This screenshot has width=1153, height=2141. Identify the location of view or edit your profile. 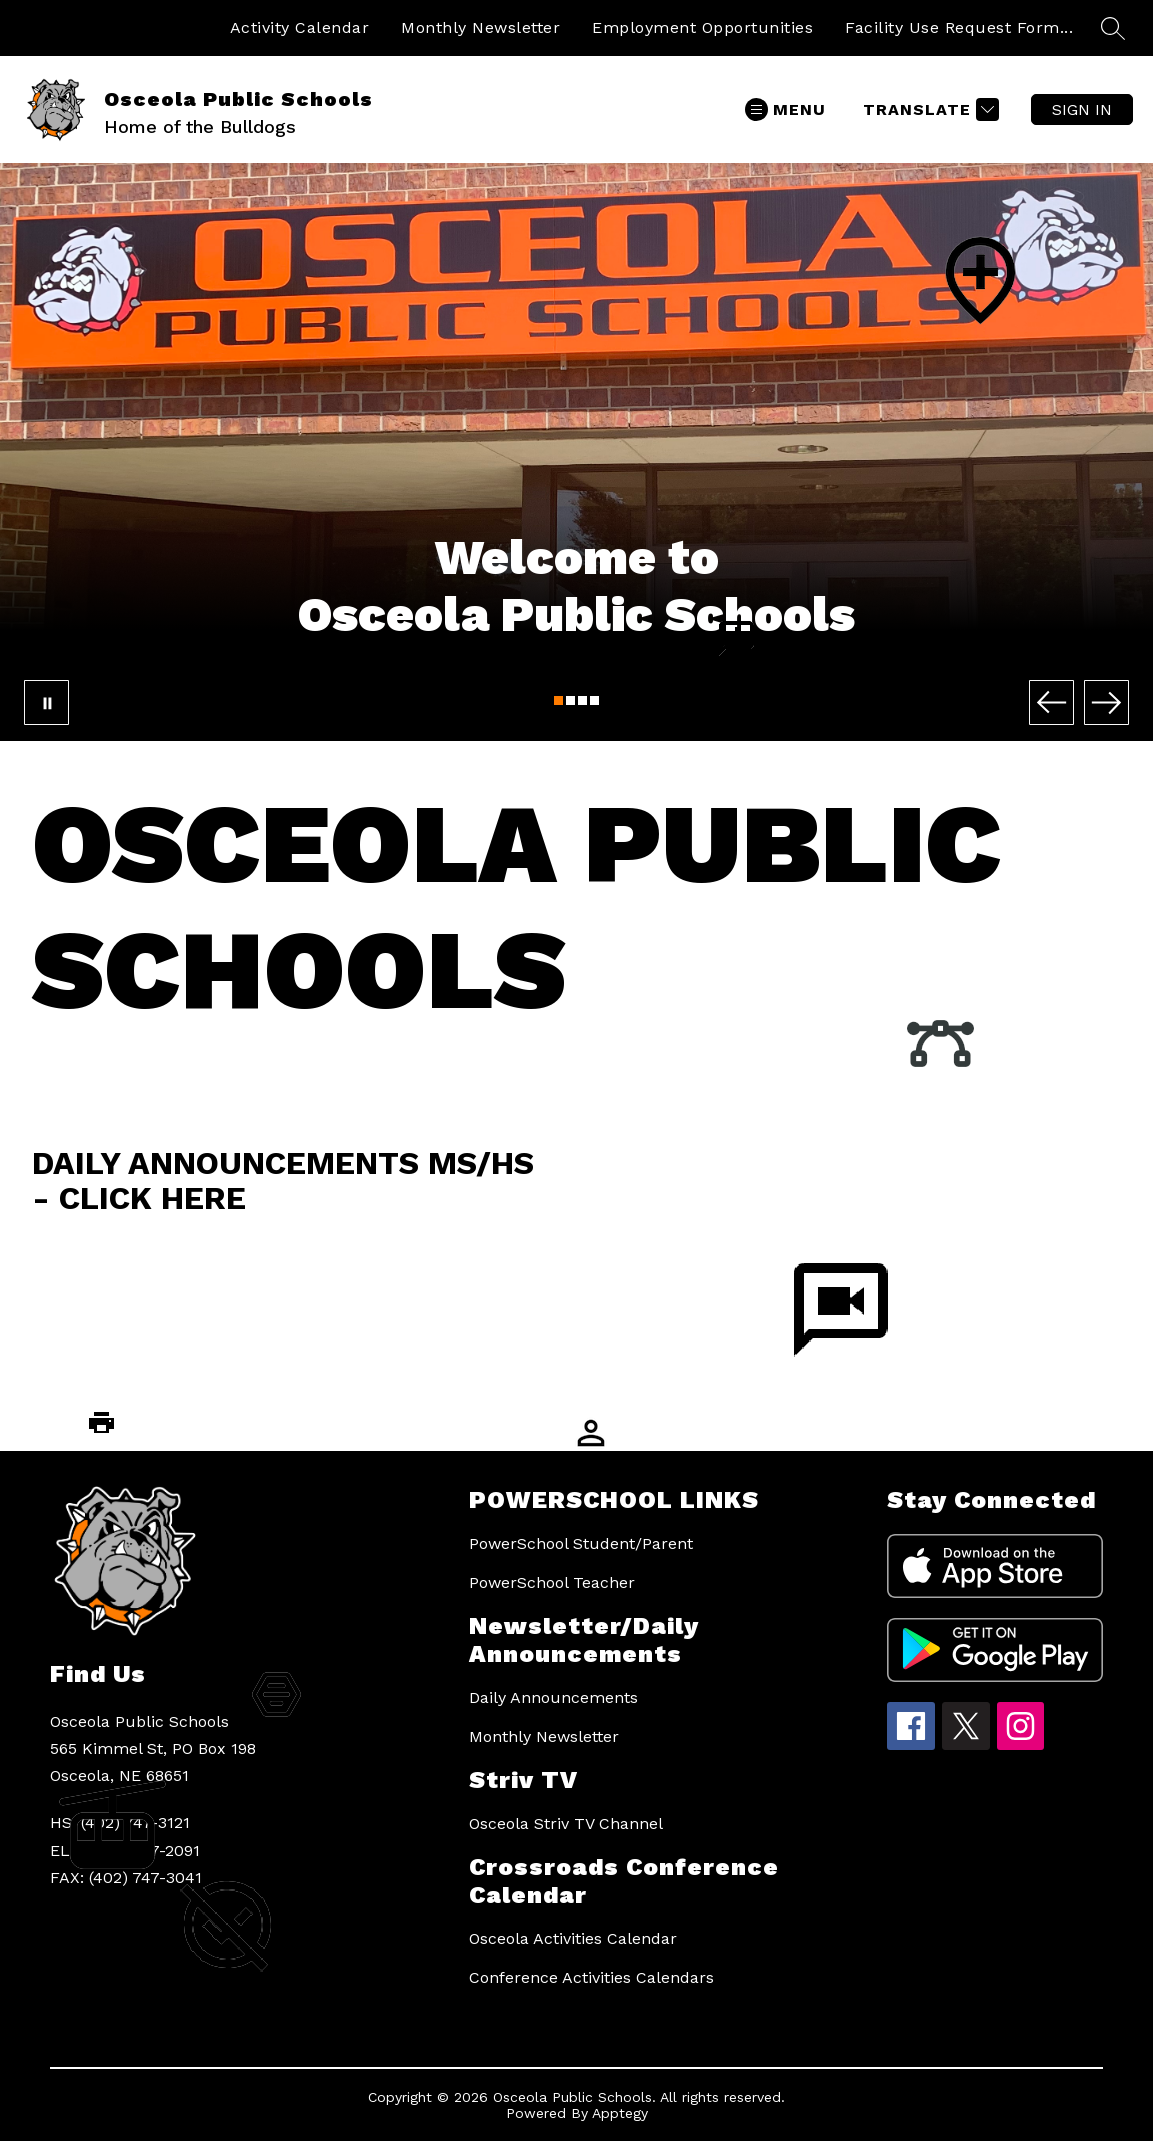
(591, 1433).